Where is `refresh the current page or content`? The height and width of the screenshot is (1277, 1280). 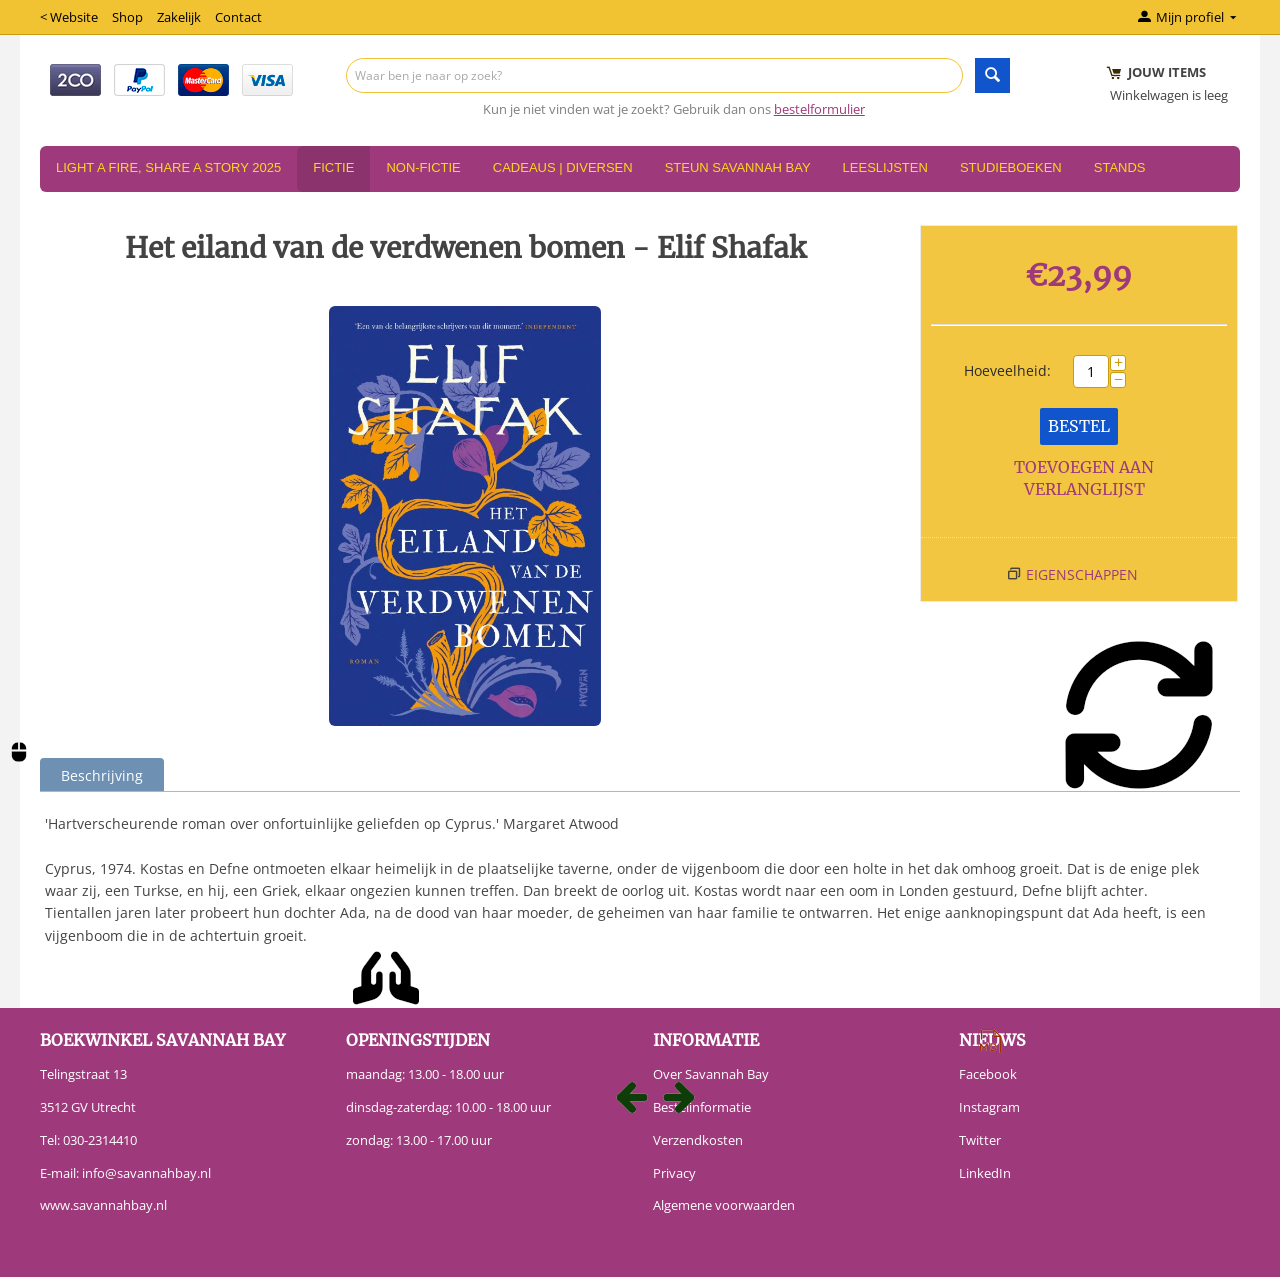 refresh the current page or content is located at coordinates (1139, 715).